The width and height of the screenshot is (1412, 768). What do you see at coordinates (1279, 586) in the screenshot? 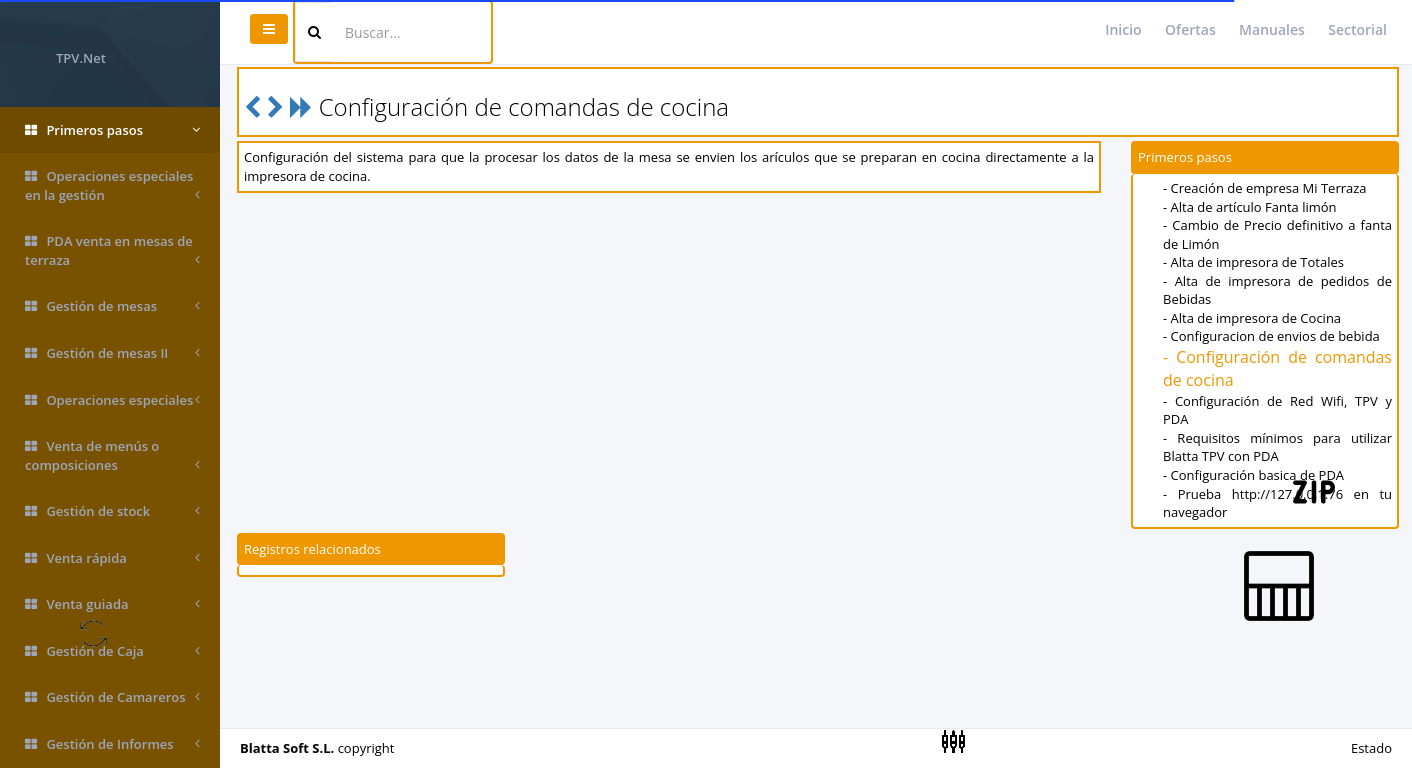
I see `toggle bottom panel visibility` at bounding box center [1279, 586].